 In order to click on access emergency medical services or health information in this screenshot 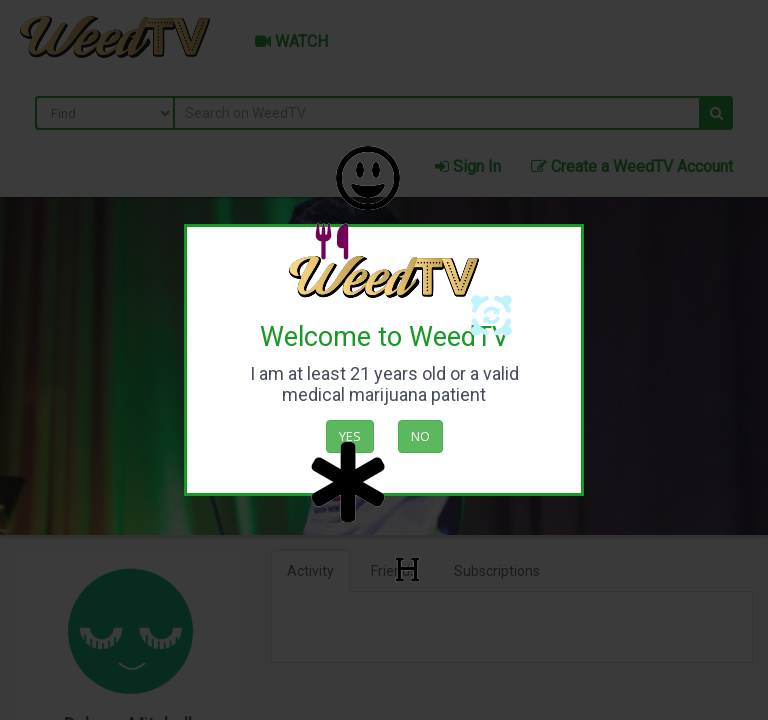, I will do `click(348, 482)`.